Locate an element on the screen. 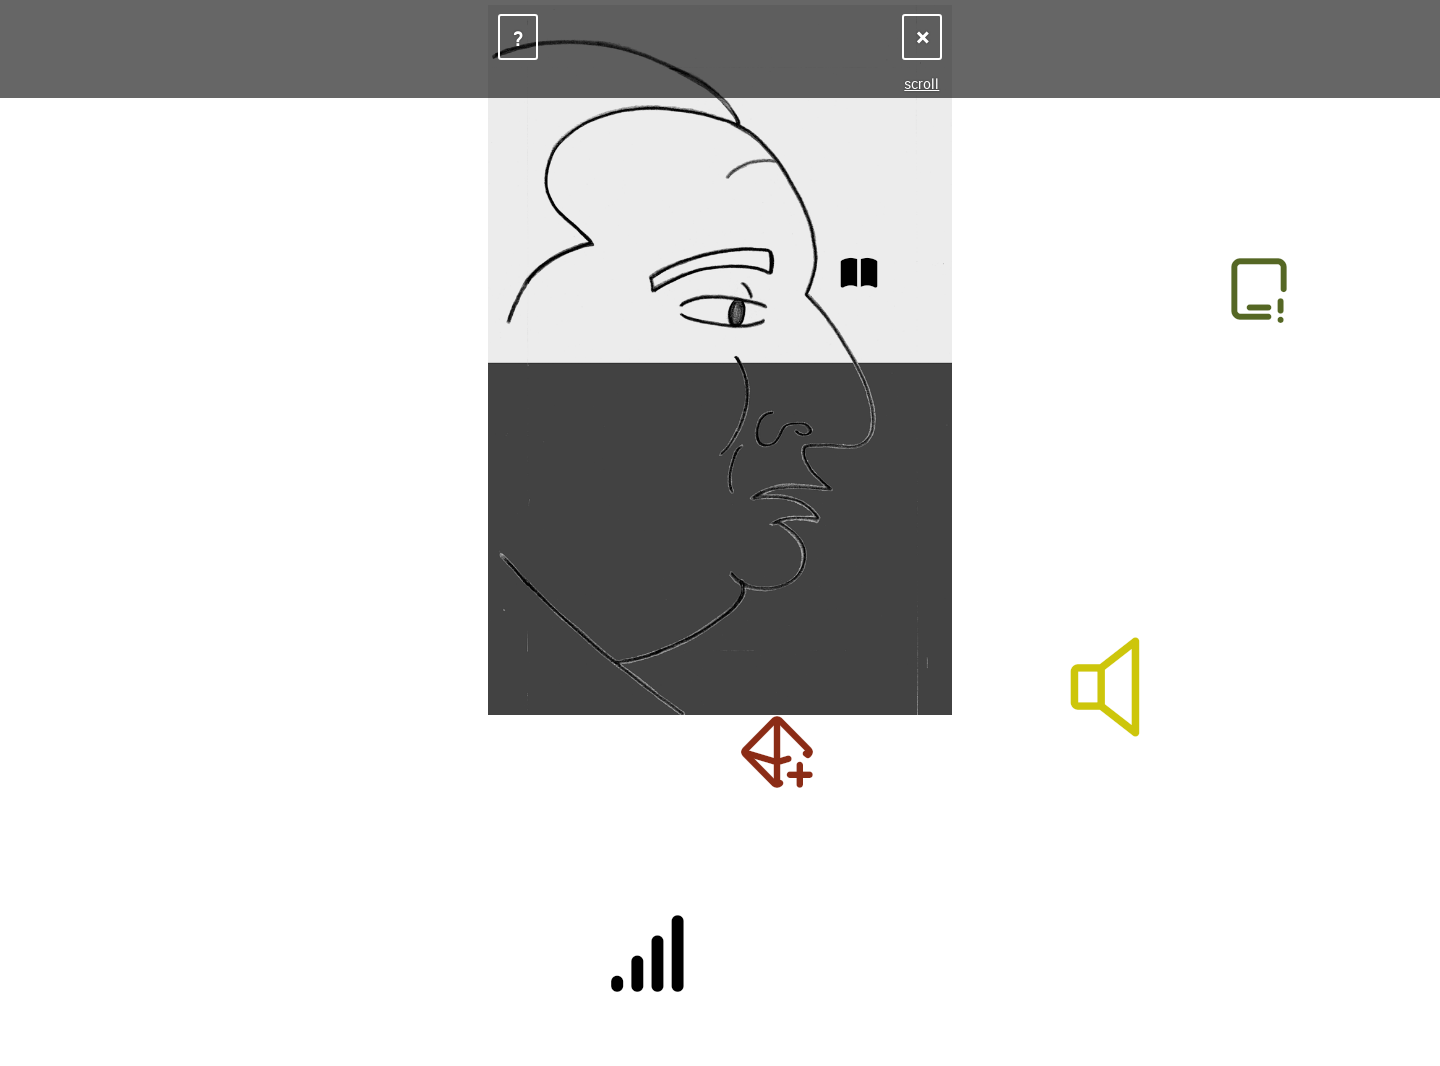 Image resolution: width=1440 pixels, height=1066 pixels. speaker with no volume or audio output is located at coordinates (1124, 687).